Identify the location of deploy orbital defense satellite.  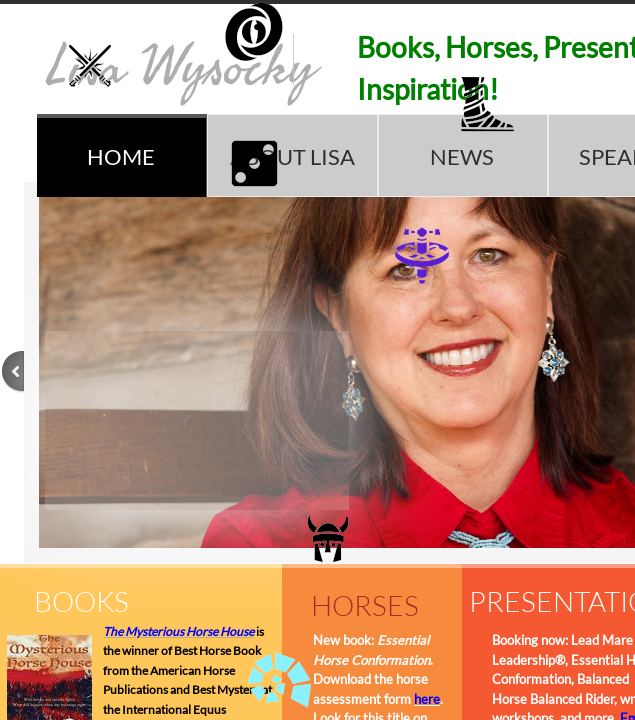
(422, 256).